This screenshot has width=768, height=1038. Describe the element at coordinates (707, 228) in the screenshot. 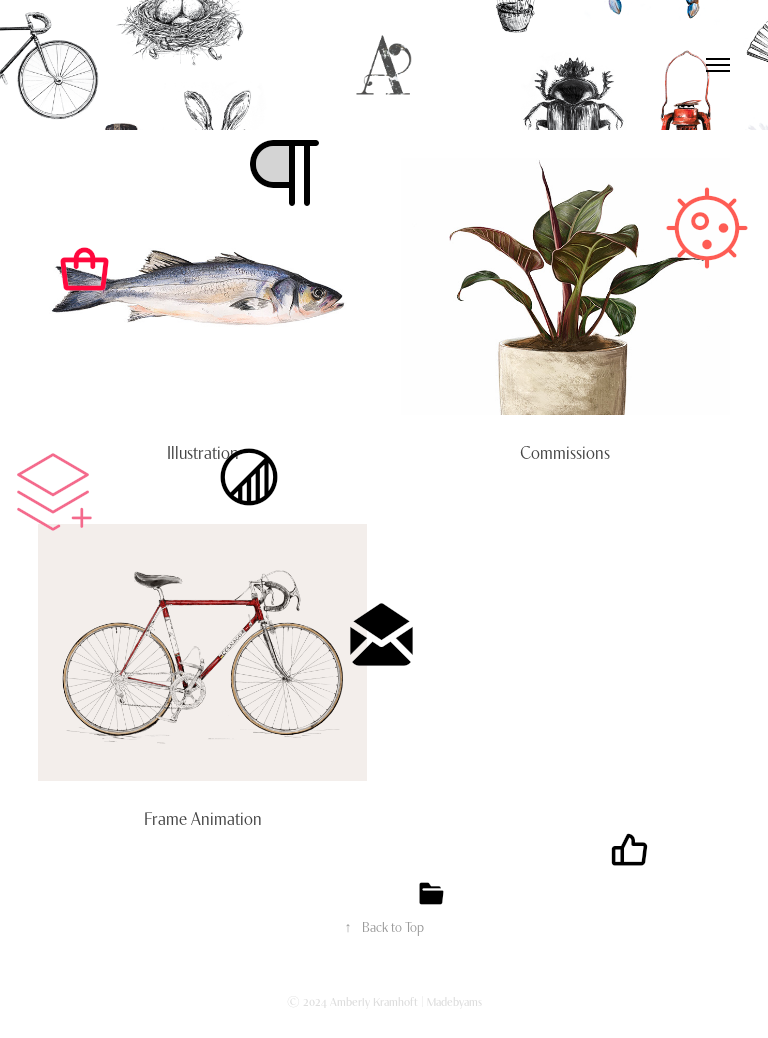

I see `indicates virus or malware detected` at that location.